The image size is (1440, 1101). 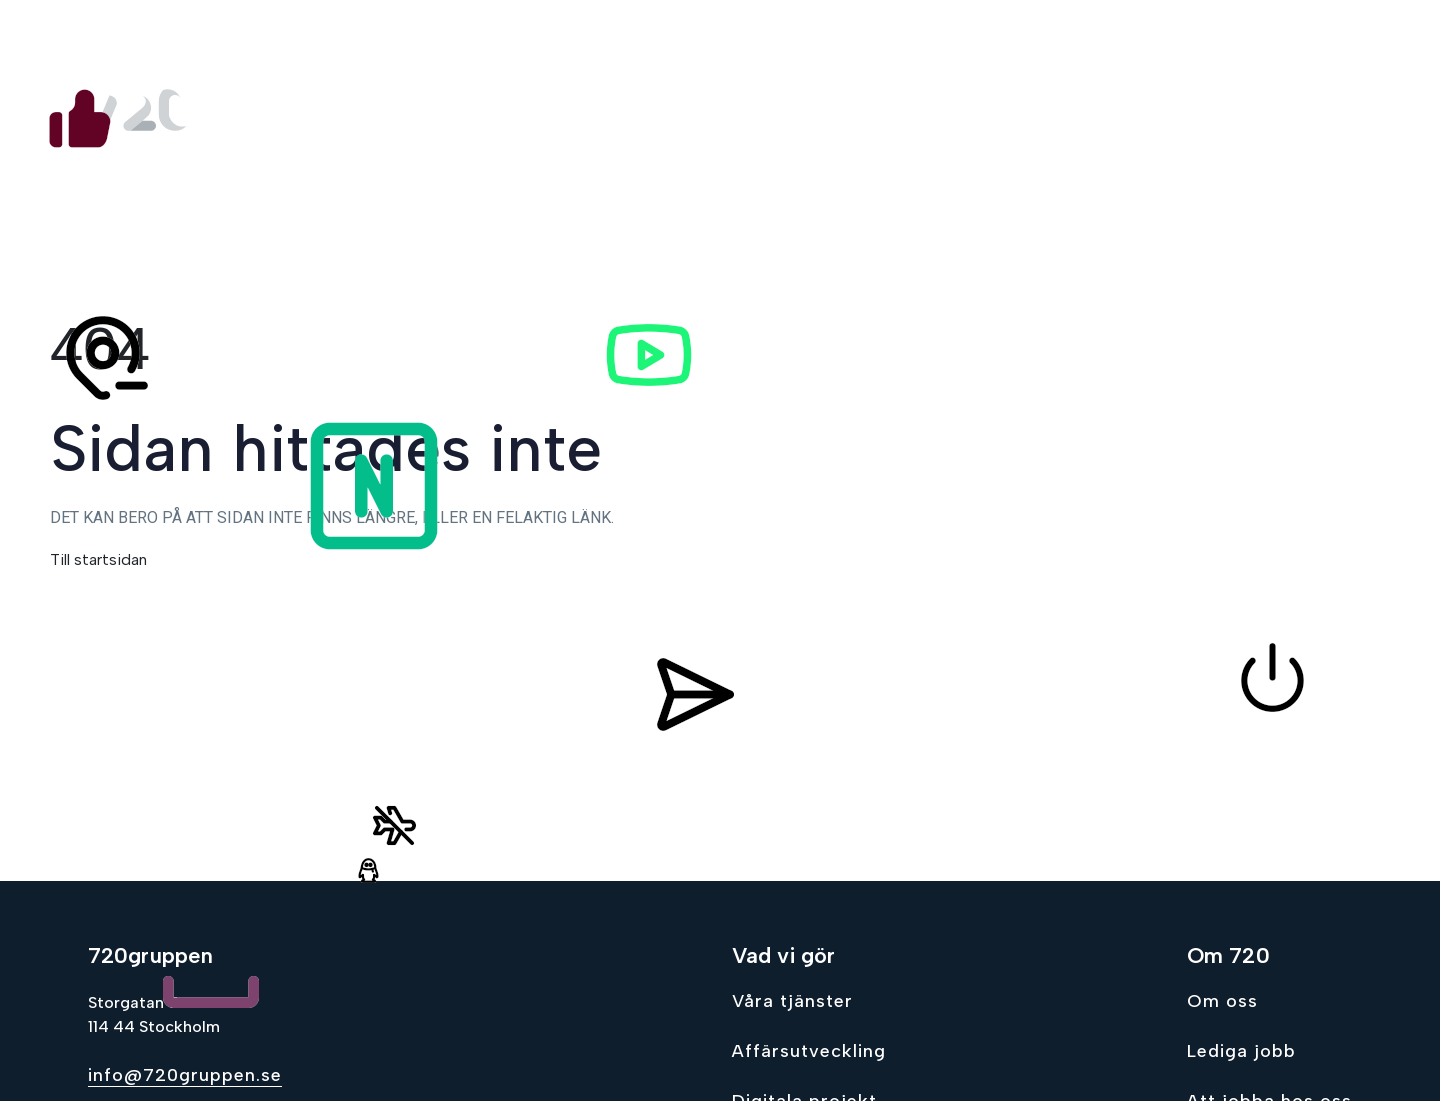 What do you see at coordinates (374, 486) in the screenshot?
I see `indicates an item starting with the letter N` at bounding box center [374, 486].